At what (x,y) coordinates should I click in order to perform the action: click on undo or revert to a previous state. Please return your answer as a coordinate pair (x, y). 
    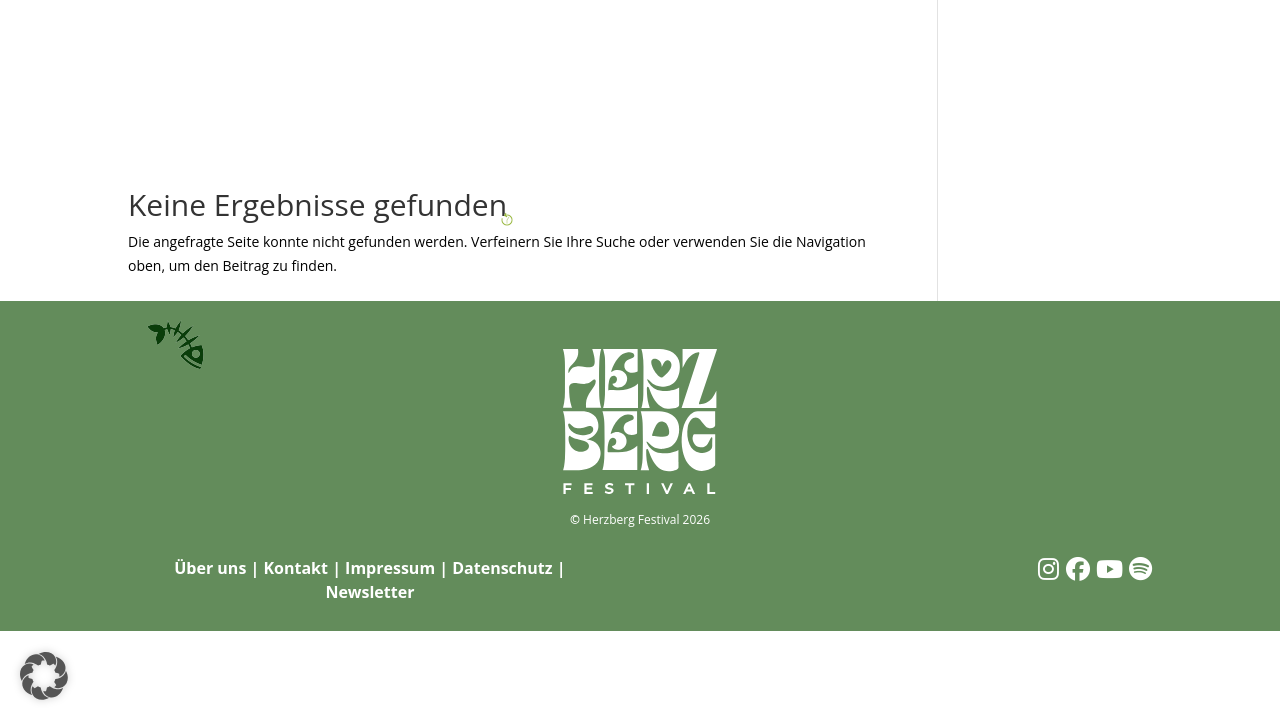
    Looking at the image, I should click on (507, 220).